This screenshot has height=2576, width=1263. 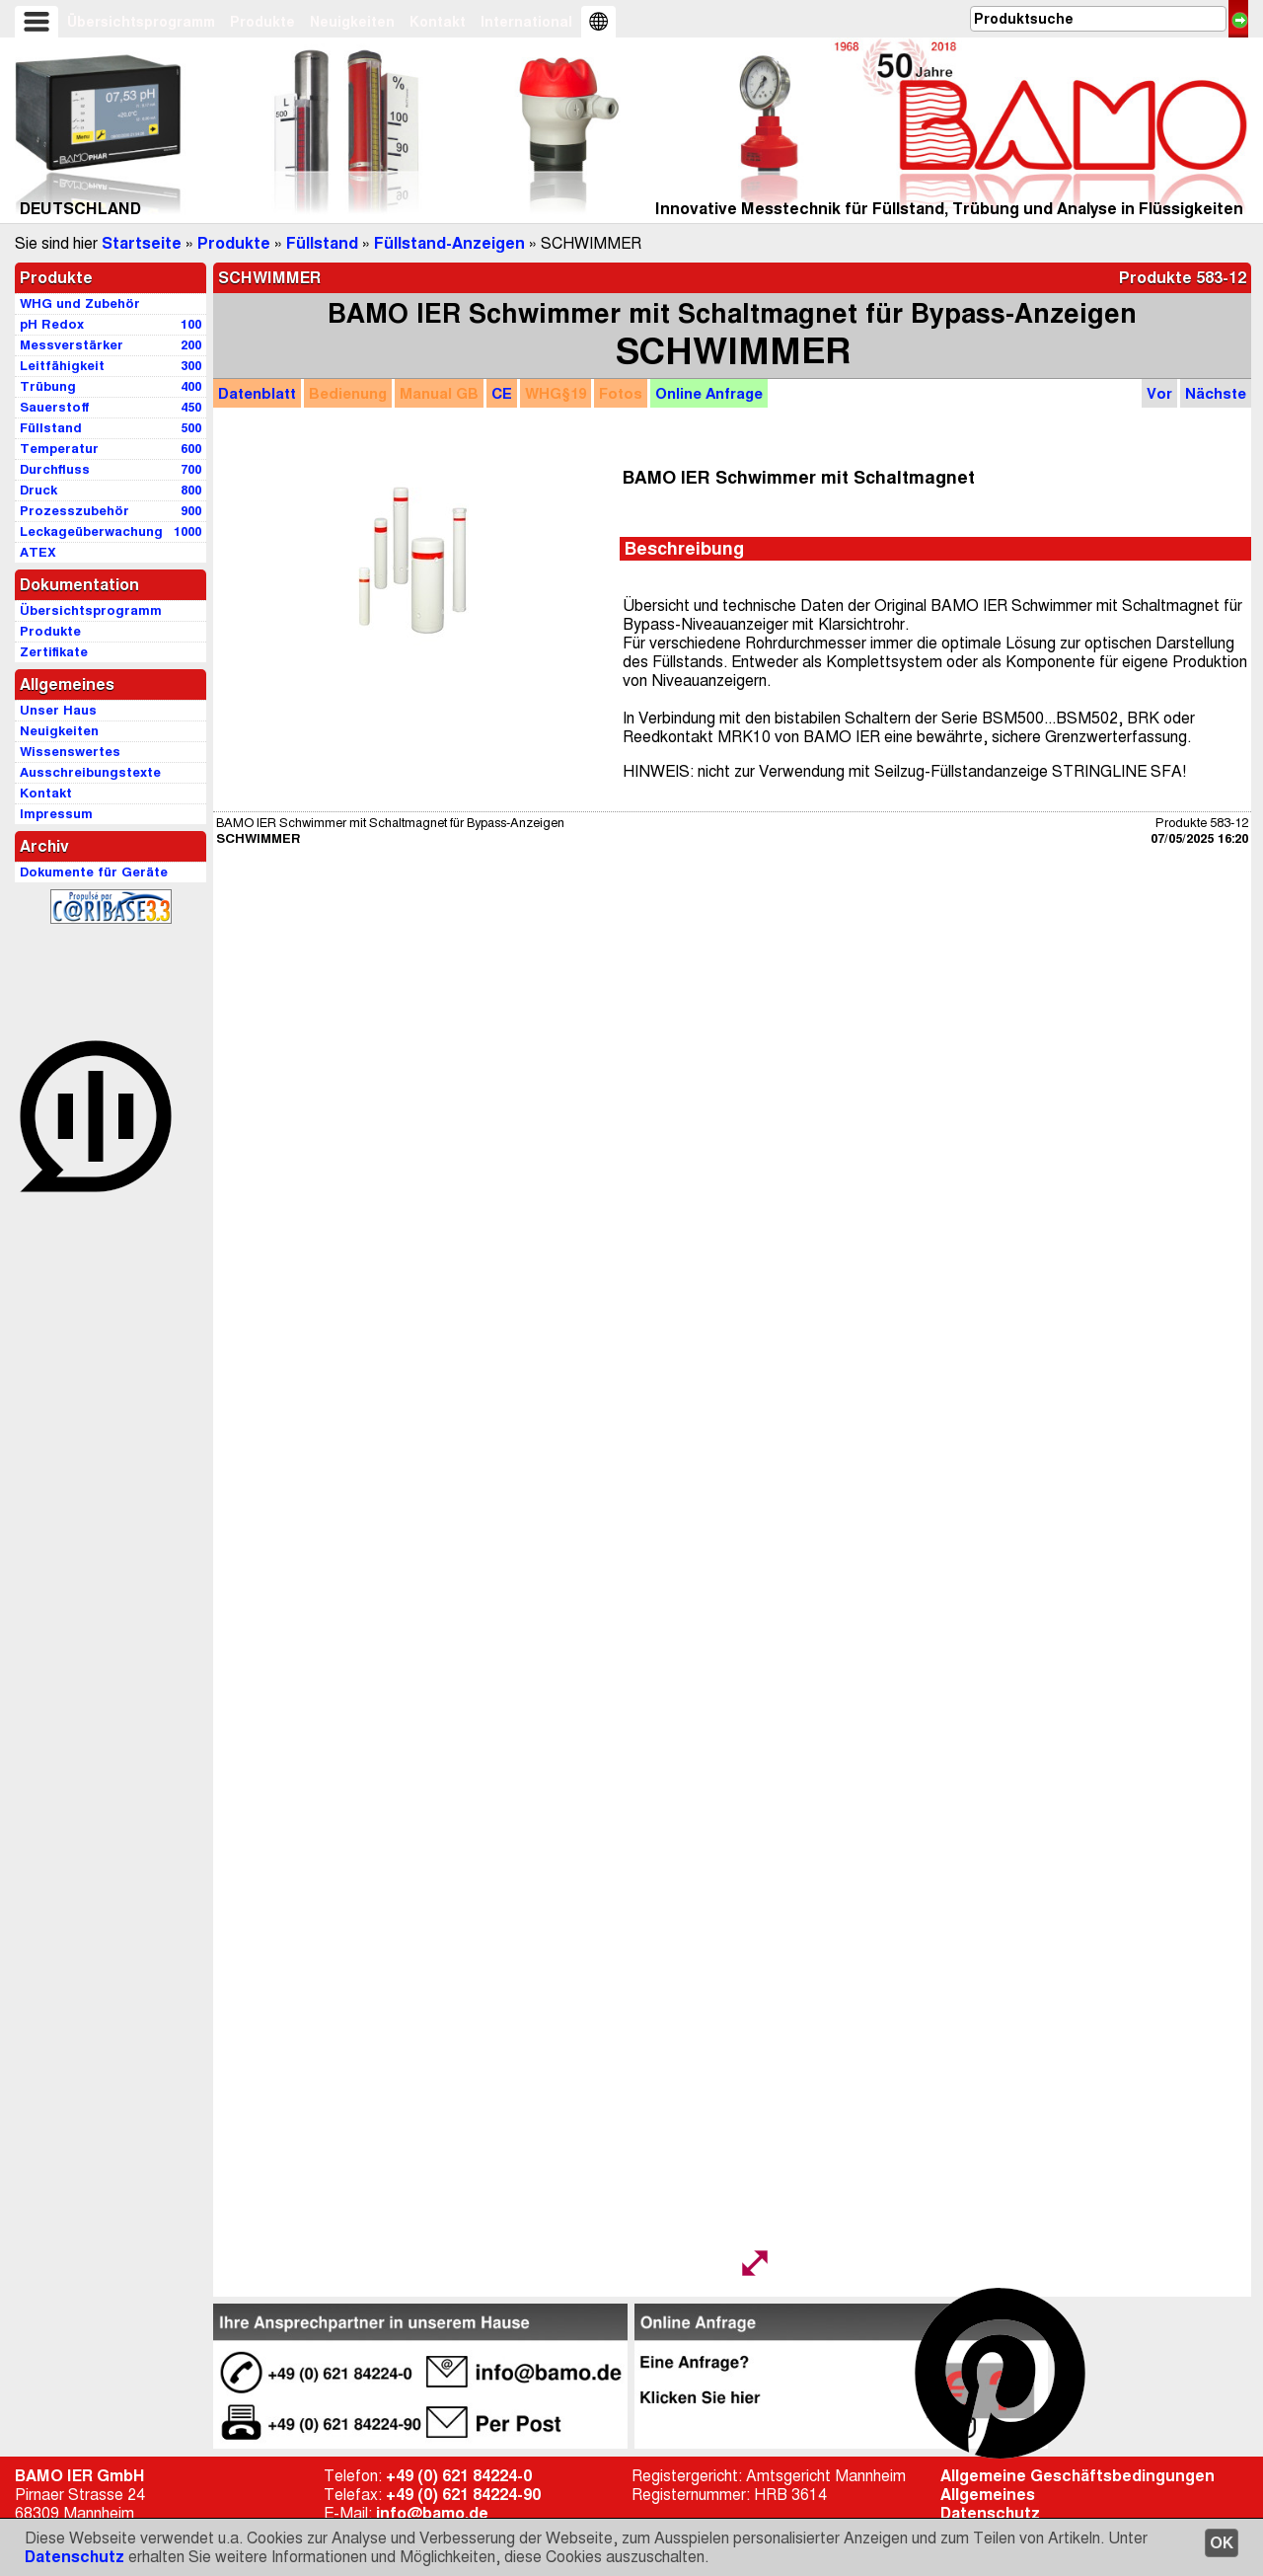 I want to click on open Pinterest app, so click(x=1000, y=2373).